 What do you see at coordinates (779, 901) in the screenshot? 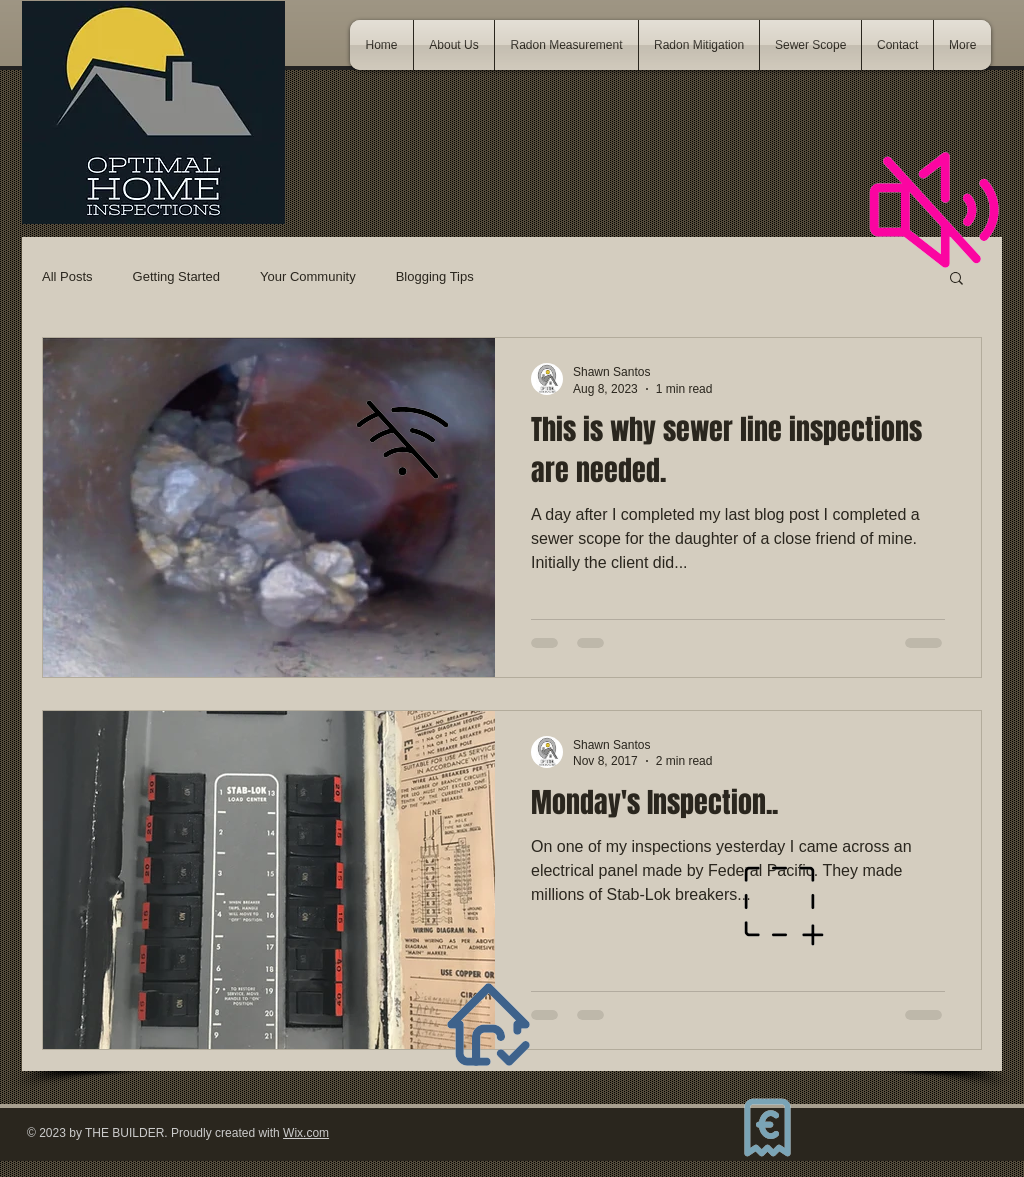
I see `add to current selection` at bounding box center [779, 901].